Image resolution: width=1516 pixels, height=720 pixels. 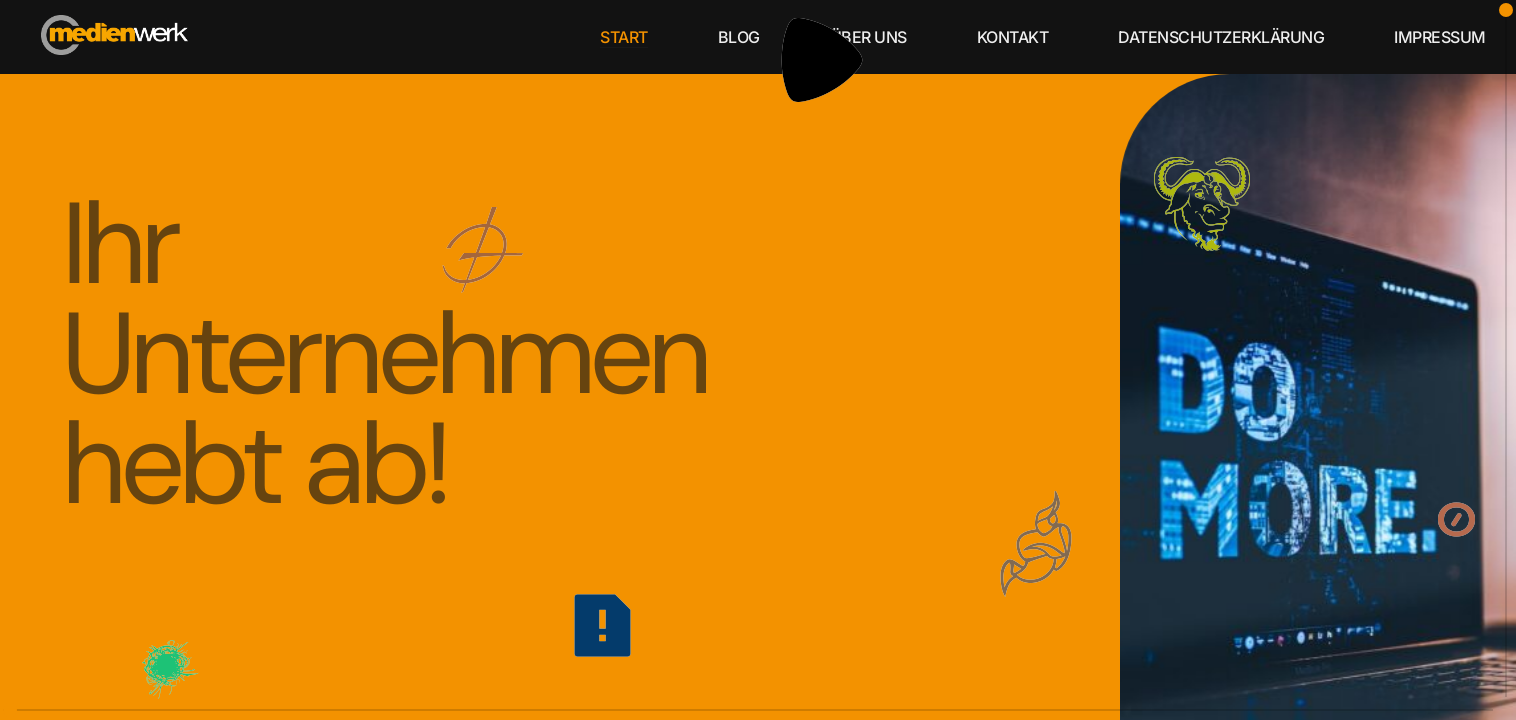 What do you see at coordinates (822, 60) in the screenshot?
I see `open the Zalando shopping app` at bounding box center [822, 60].